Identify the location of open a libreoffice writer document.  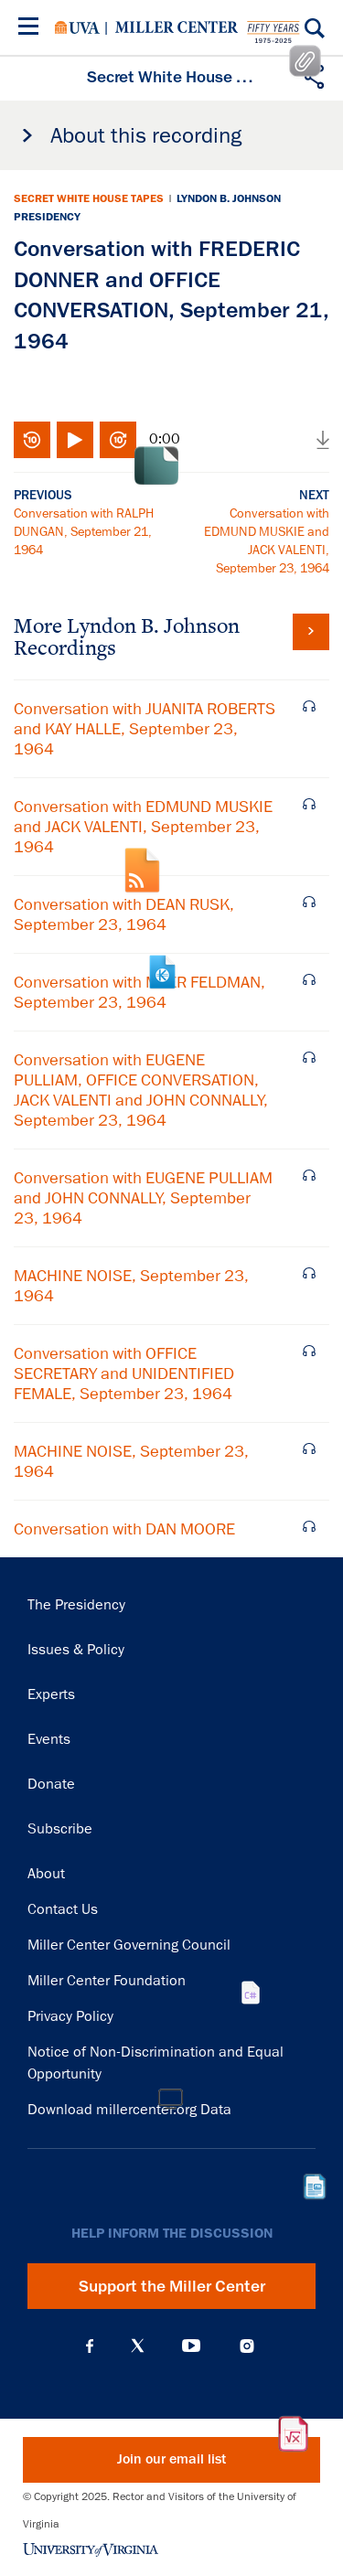
(315, 2186).